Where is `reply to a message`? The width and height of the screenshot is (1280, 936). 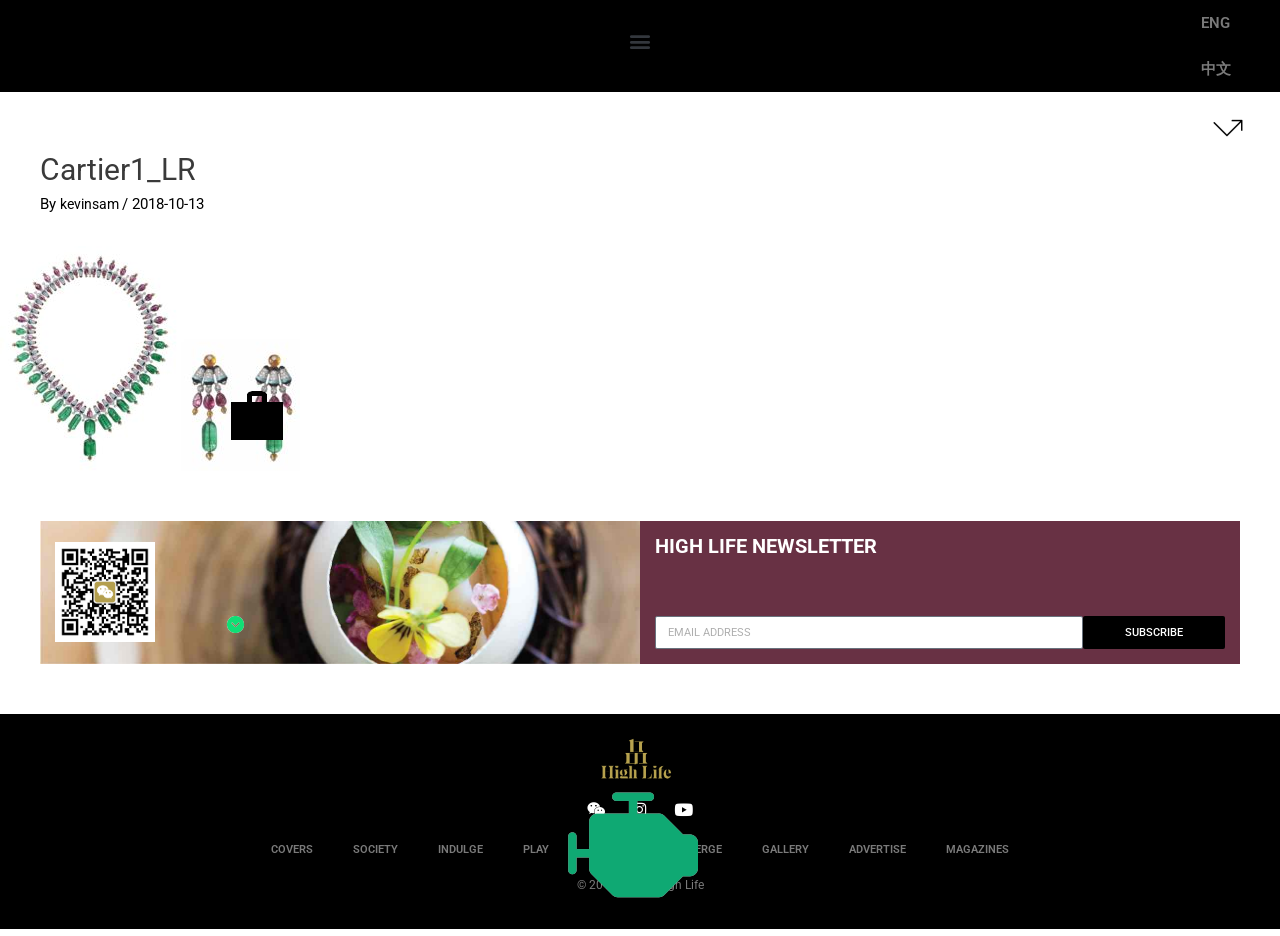
reply to a message is located at coordinates (1228, 127).